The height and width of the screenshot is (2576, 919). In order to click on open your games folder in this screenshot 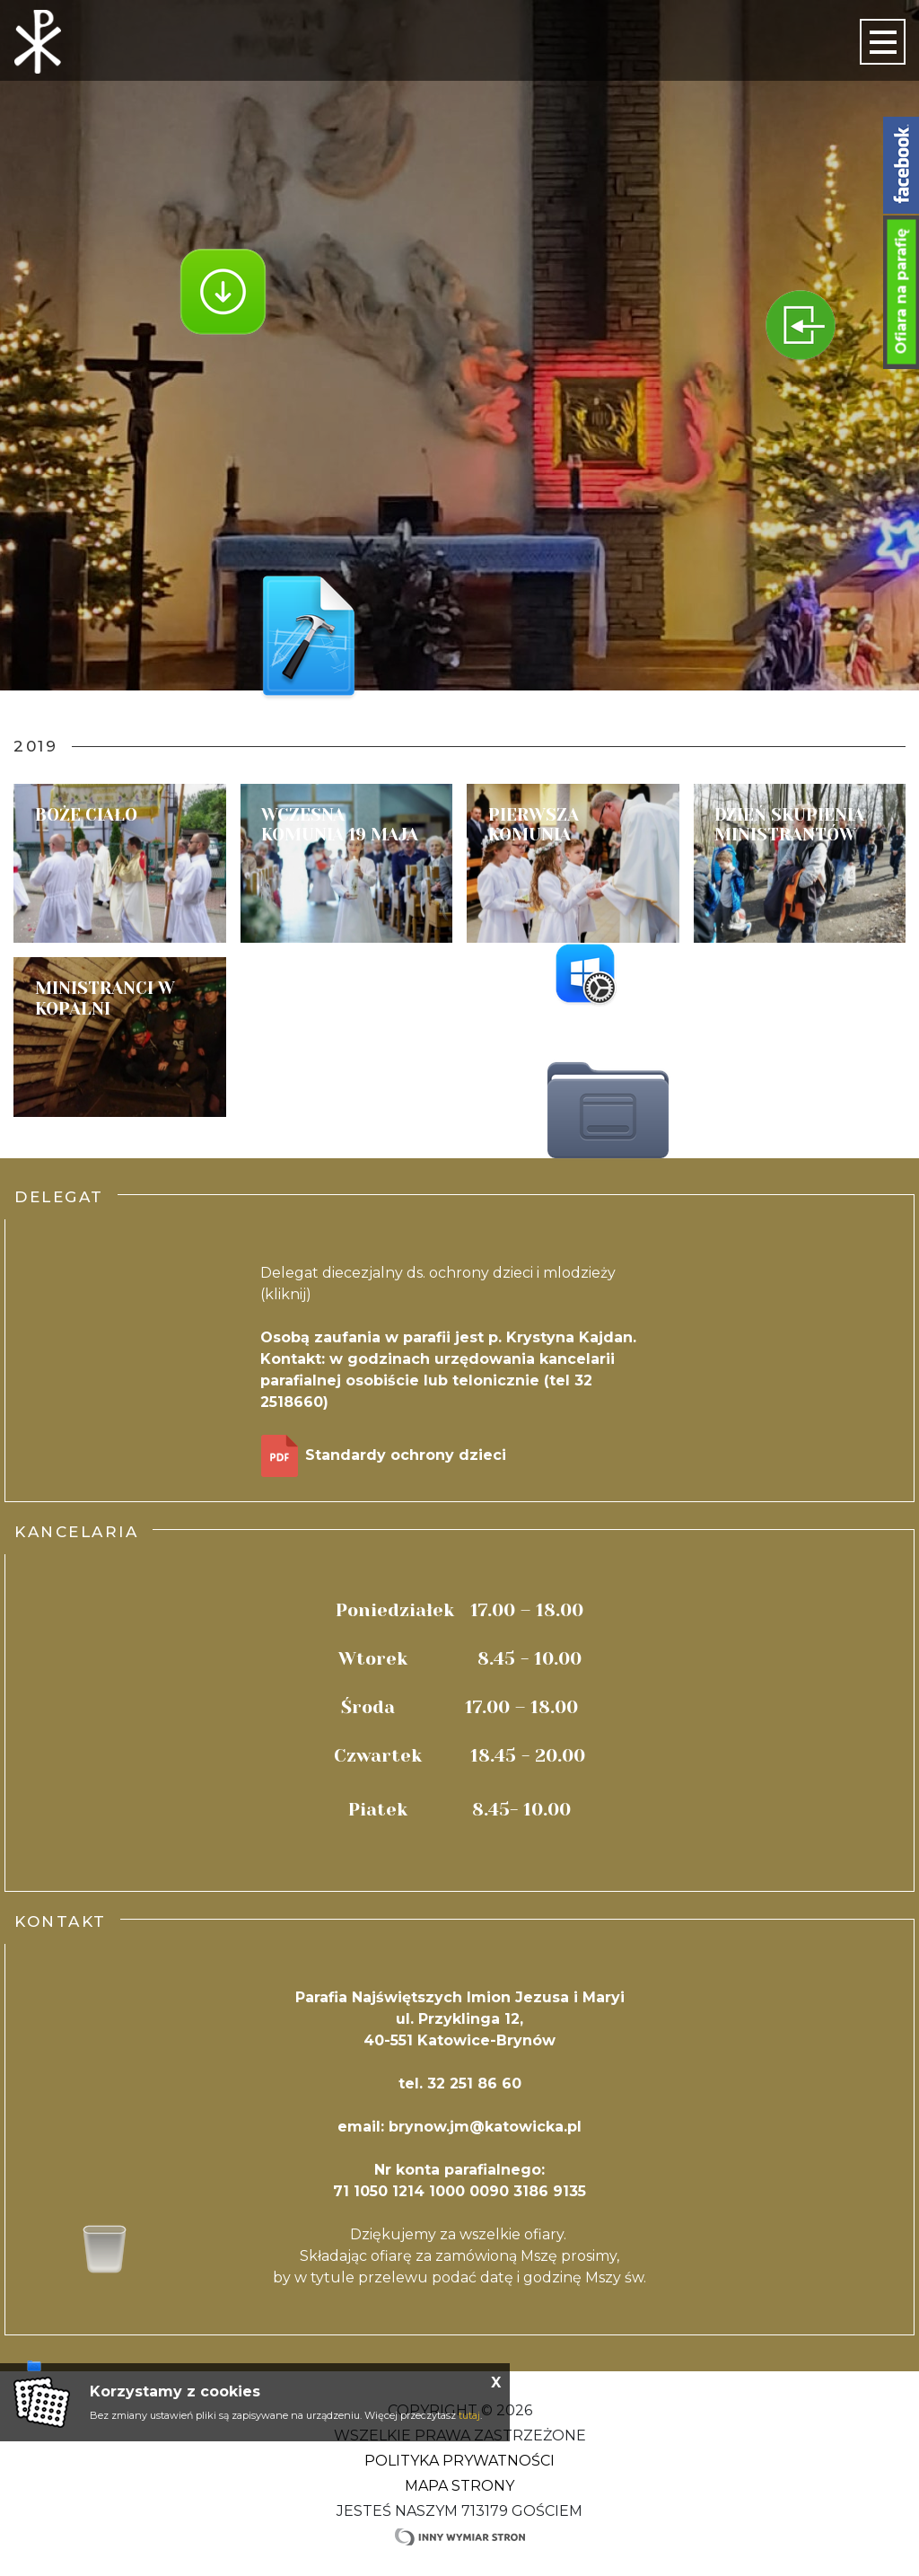, I will do `click(34, 2366)`.